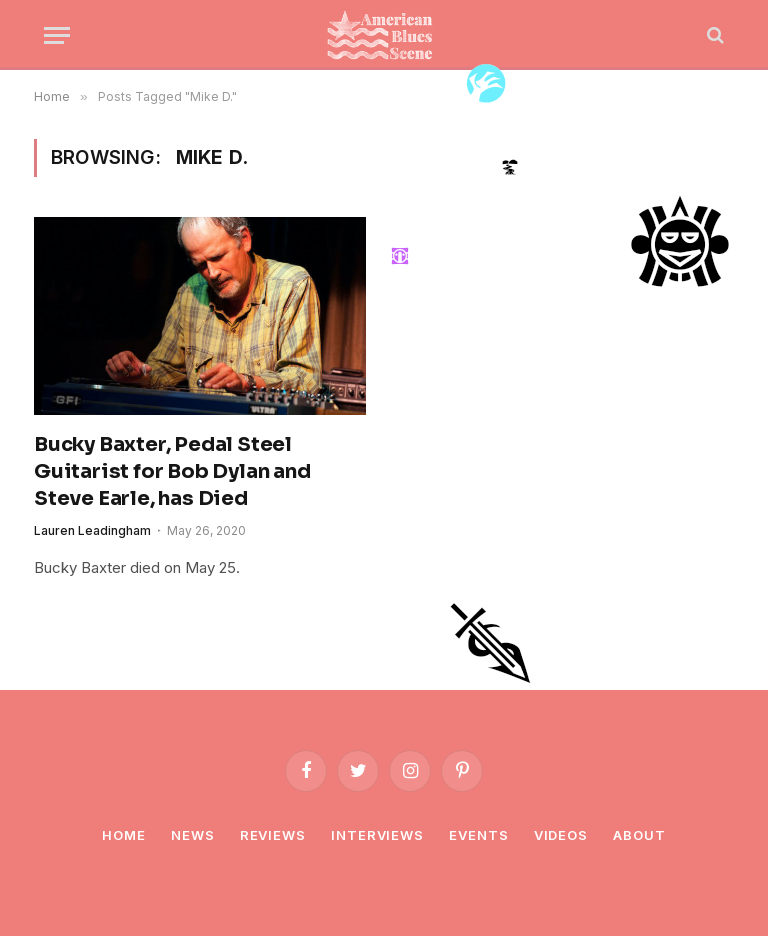  I want to click on view aztec or mesoamerican themed content, so click(680, 241).